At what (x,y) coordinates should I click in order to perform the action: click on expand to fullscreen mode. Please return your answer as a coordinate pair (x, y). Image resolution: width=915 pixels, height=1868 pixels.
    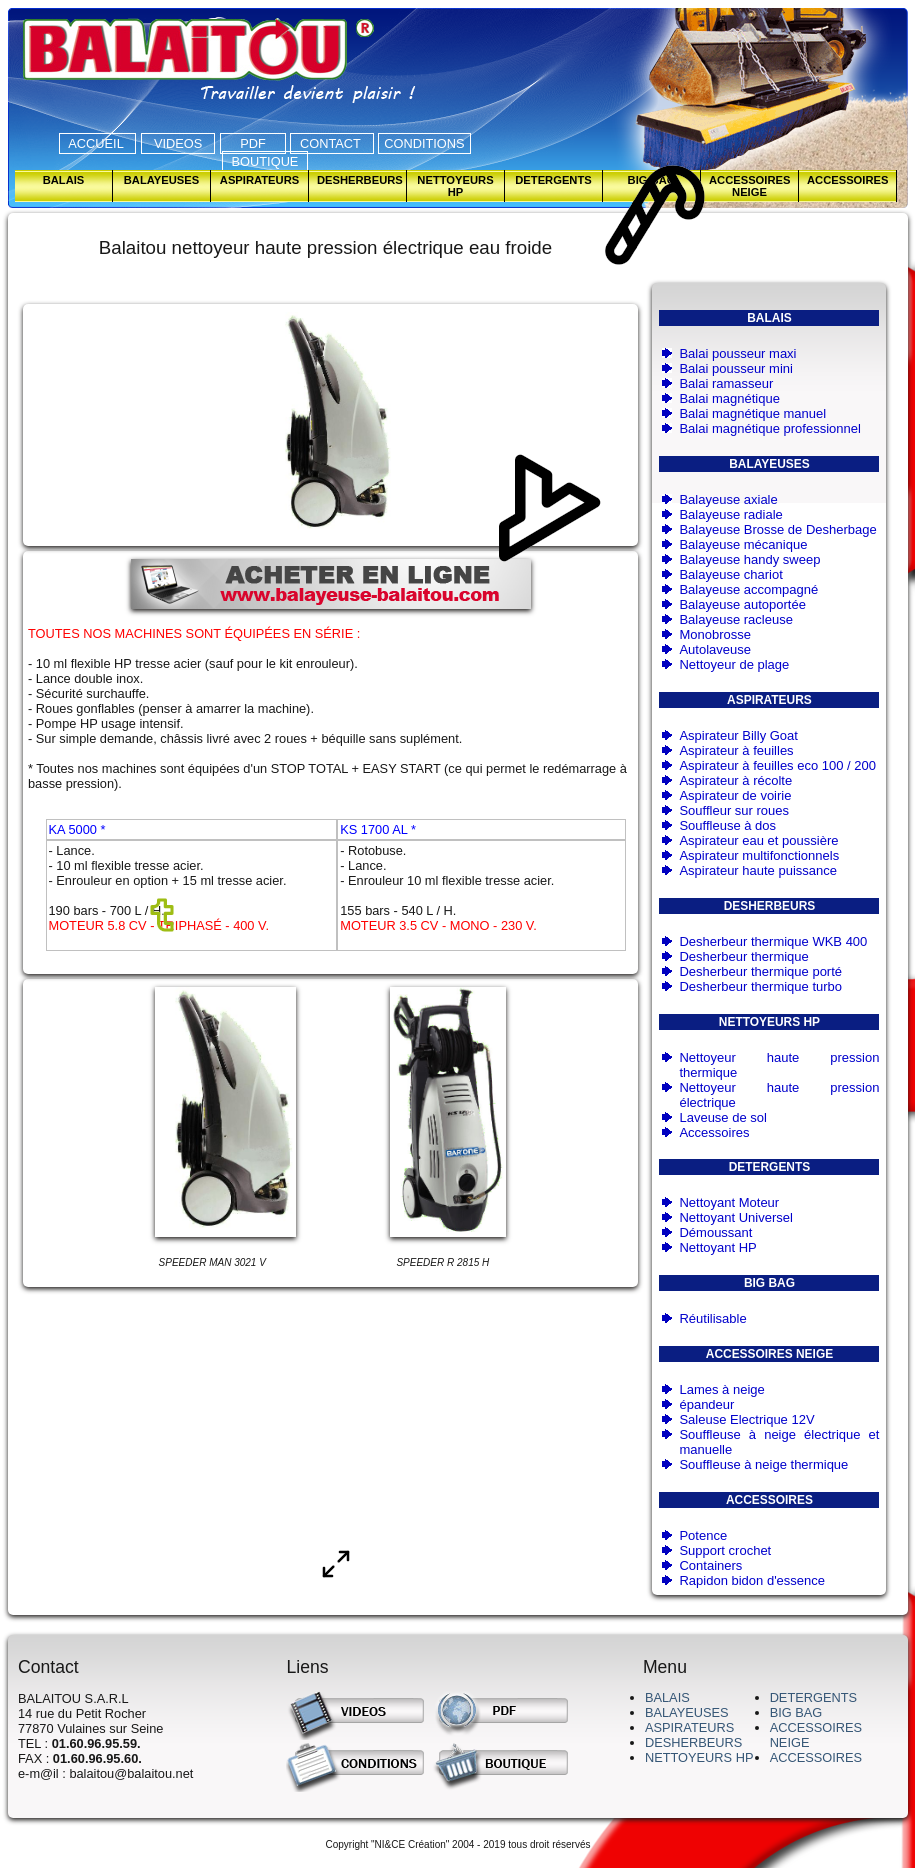
    Looking at the image, I should click on (336, 1564).